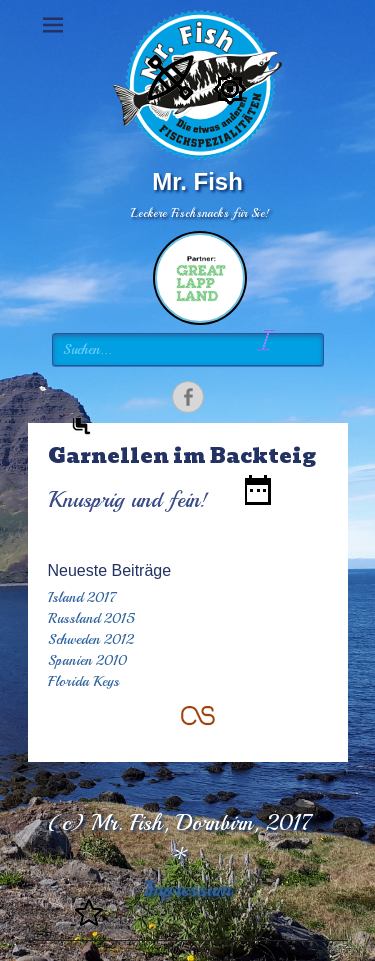  I want to click on apply italic formatting to selected text, so click(266, 340).